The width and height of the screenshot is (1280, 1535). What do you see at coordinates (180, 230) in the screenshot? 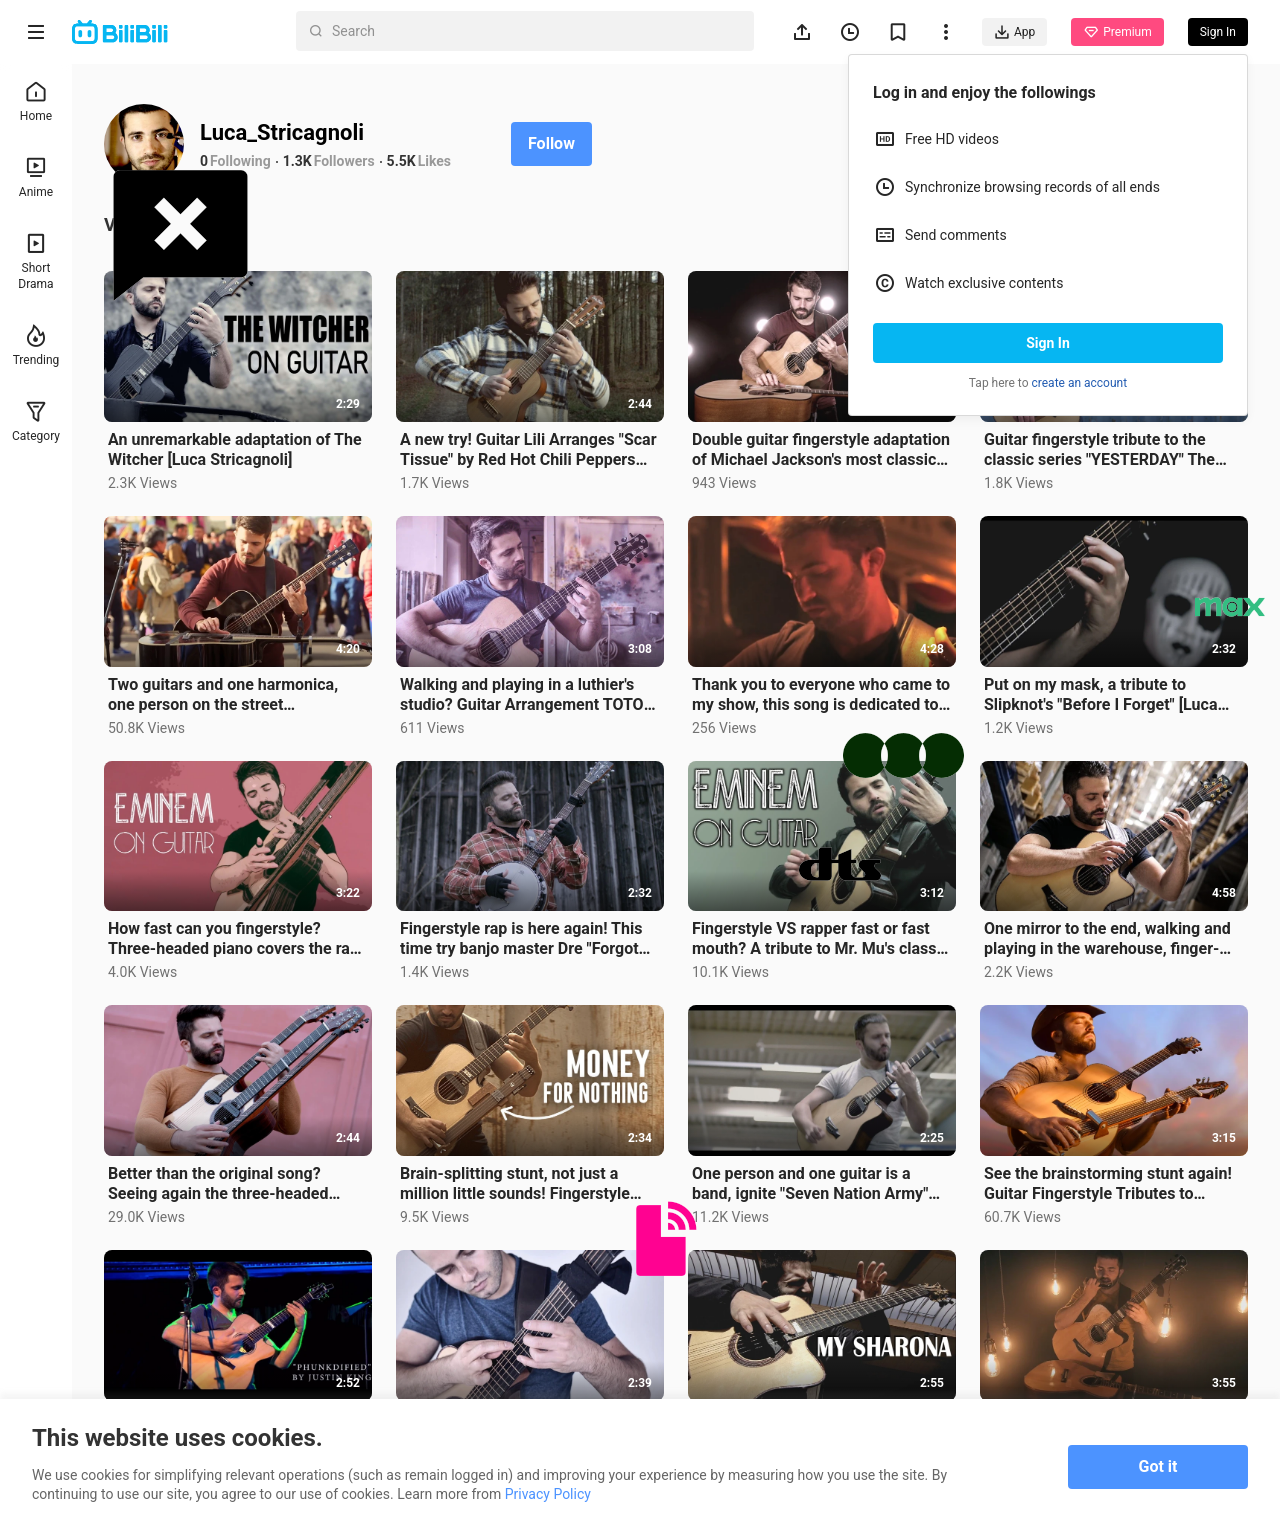
I see `delete a conversation` at bounding box center [180, 230].